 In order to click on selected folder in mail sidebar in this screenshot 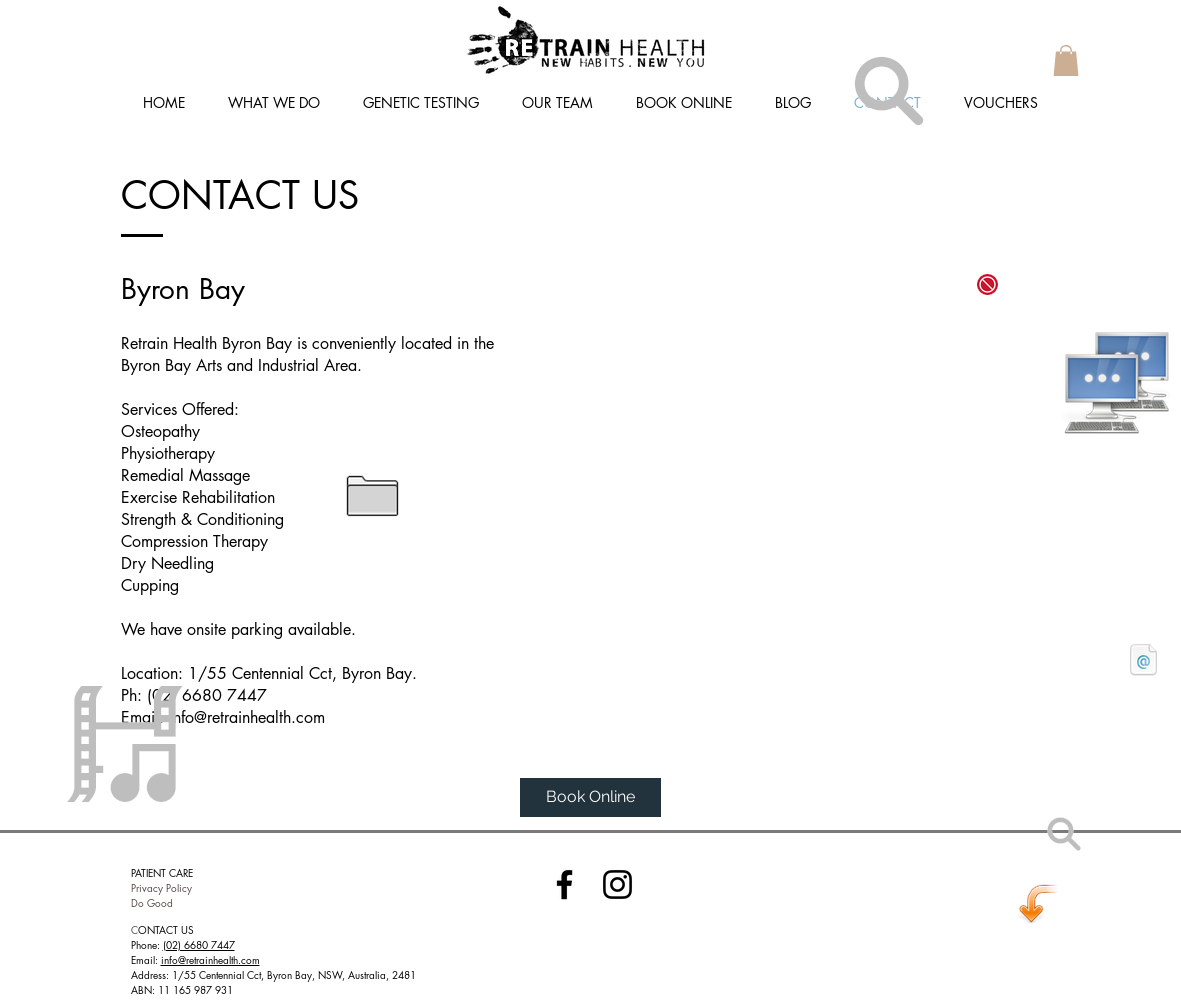, I will do `click(372, 495)`.